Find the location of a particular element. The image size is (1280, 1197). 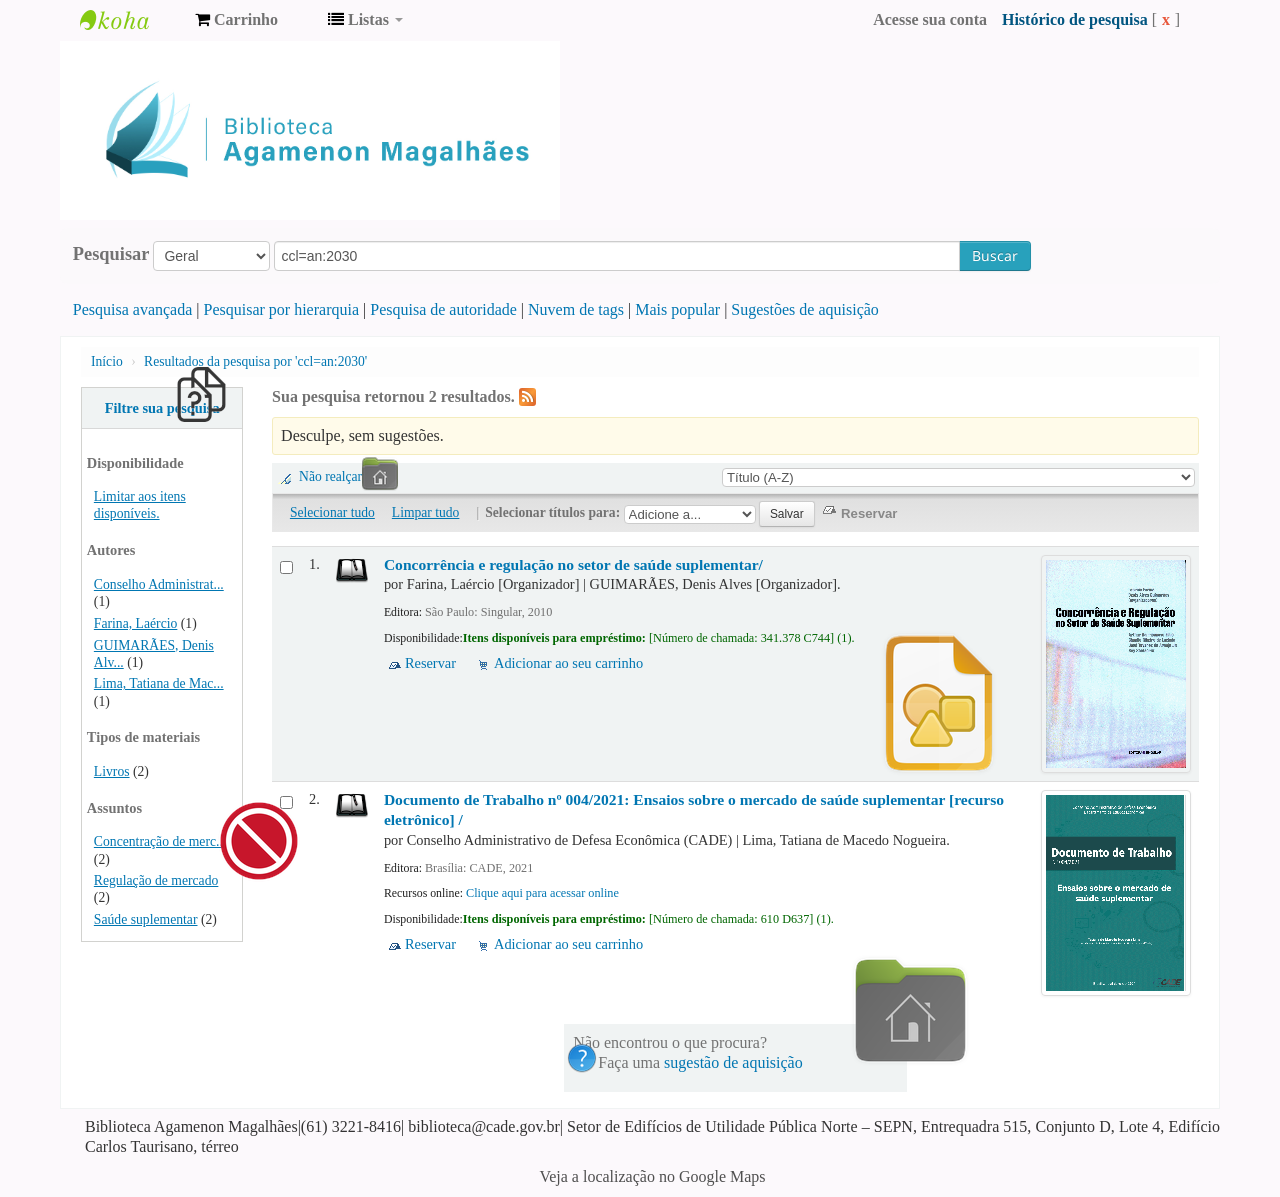

access your home folder is located at coordinates (380, 473).